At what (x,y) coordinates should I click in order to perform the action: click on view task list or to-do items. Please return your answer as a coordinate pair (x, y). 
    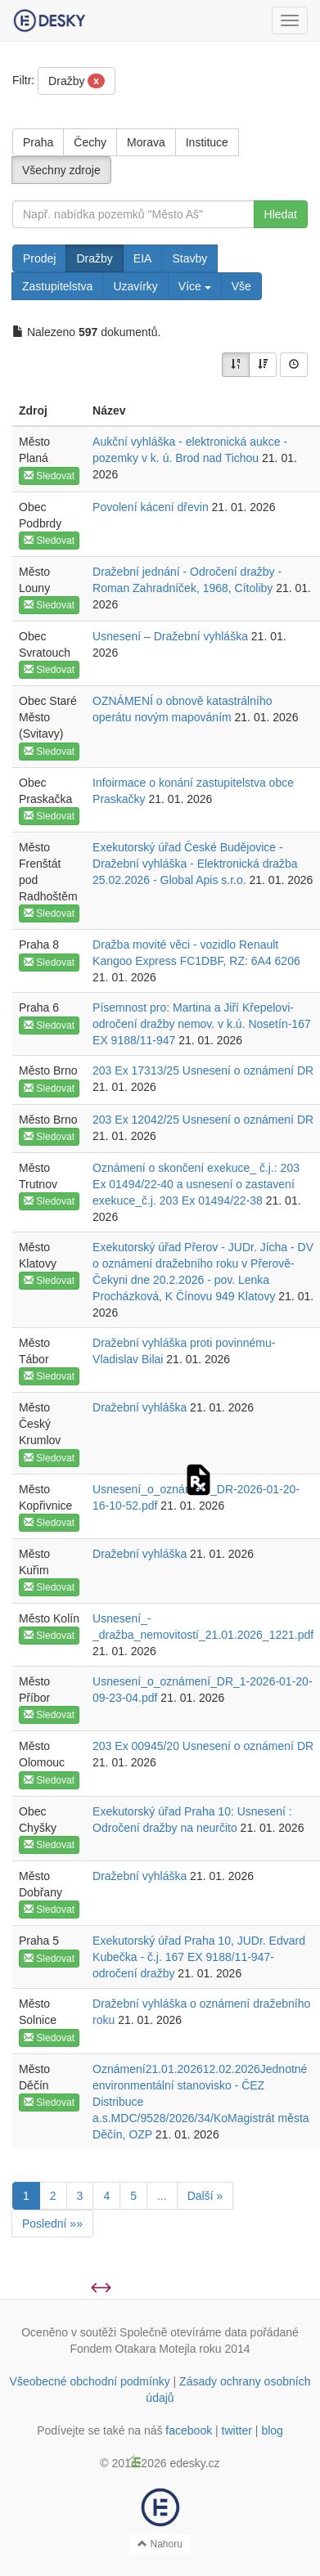
    Looking at the image, I should click on (133, 2462).